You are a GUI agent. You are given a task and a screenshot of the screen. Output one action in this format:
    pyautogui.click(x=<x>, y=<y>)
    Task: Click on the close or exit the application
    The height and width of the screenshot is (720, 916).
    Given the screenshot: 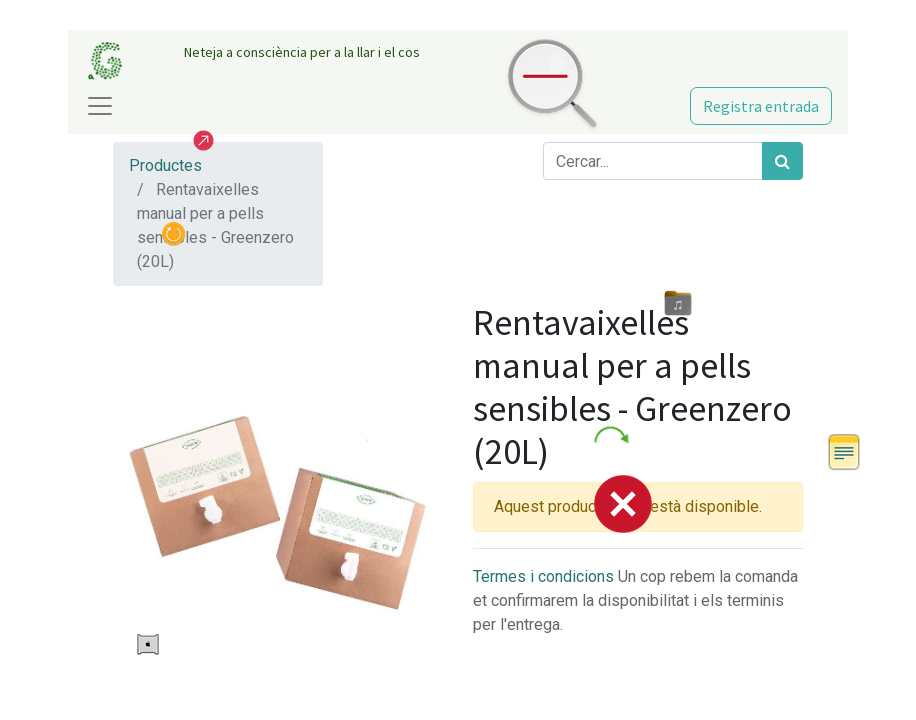 What is the action you would take?
    pyautogui.click(x=623, y=504)
    